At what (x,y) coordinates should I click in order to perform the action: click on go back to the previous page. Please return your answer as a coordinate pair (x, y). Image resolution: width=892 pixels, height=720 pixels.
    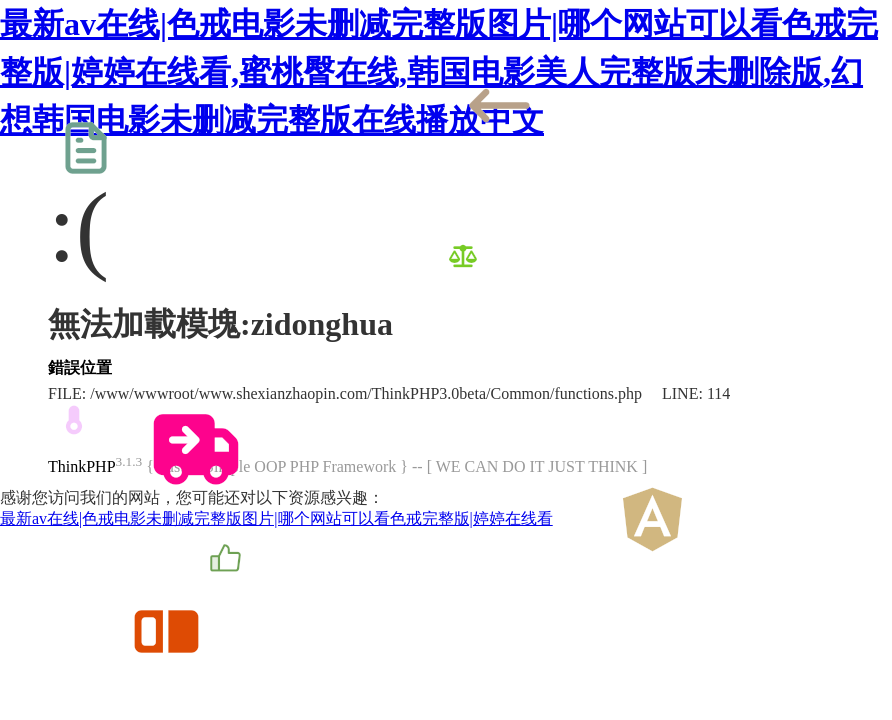
    Looking at the image, I should click on (499, 105).